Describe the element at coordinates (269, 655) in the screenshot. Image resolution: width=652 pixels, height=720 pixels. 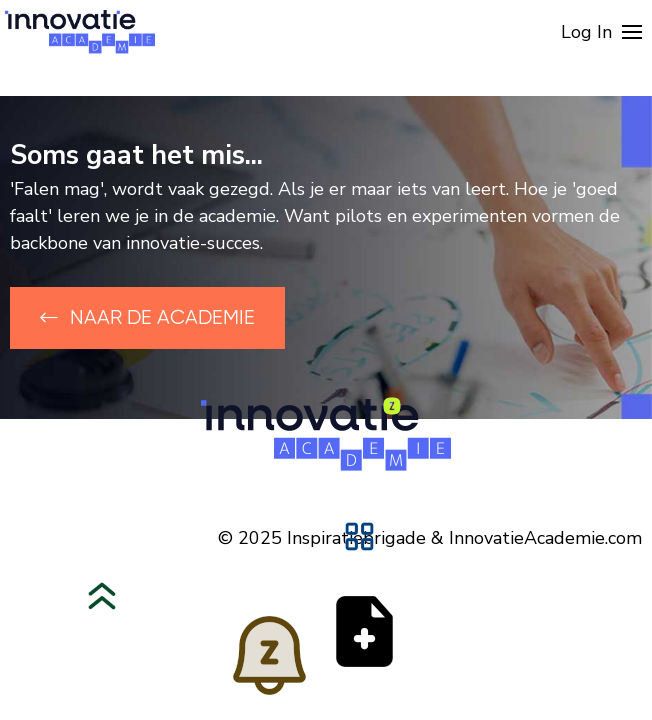
I see `mute notifications while sleeping` at that location.